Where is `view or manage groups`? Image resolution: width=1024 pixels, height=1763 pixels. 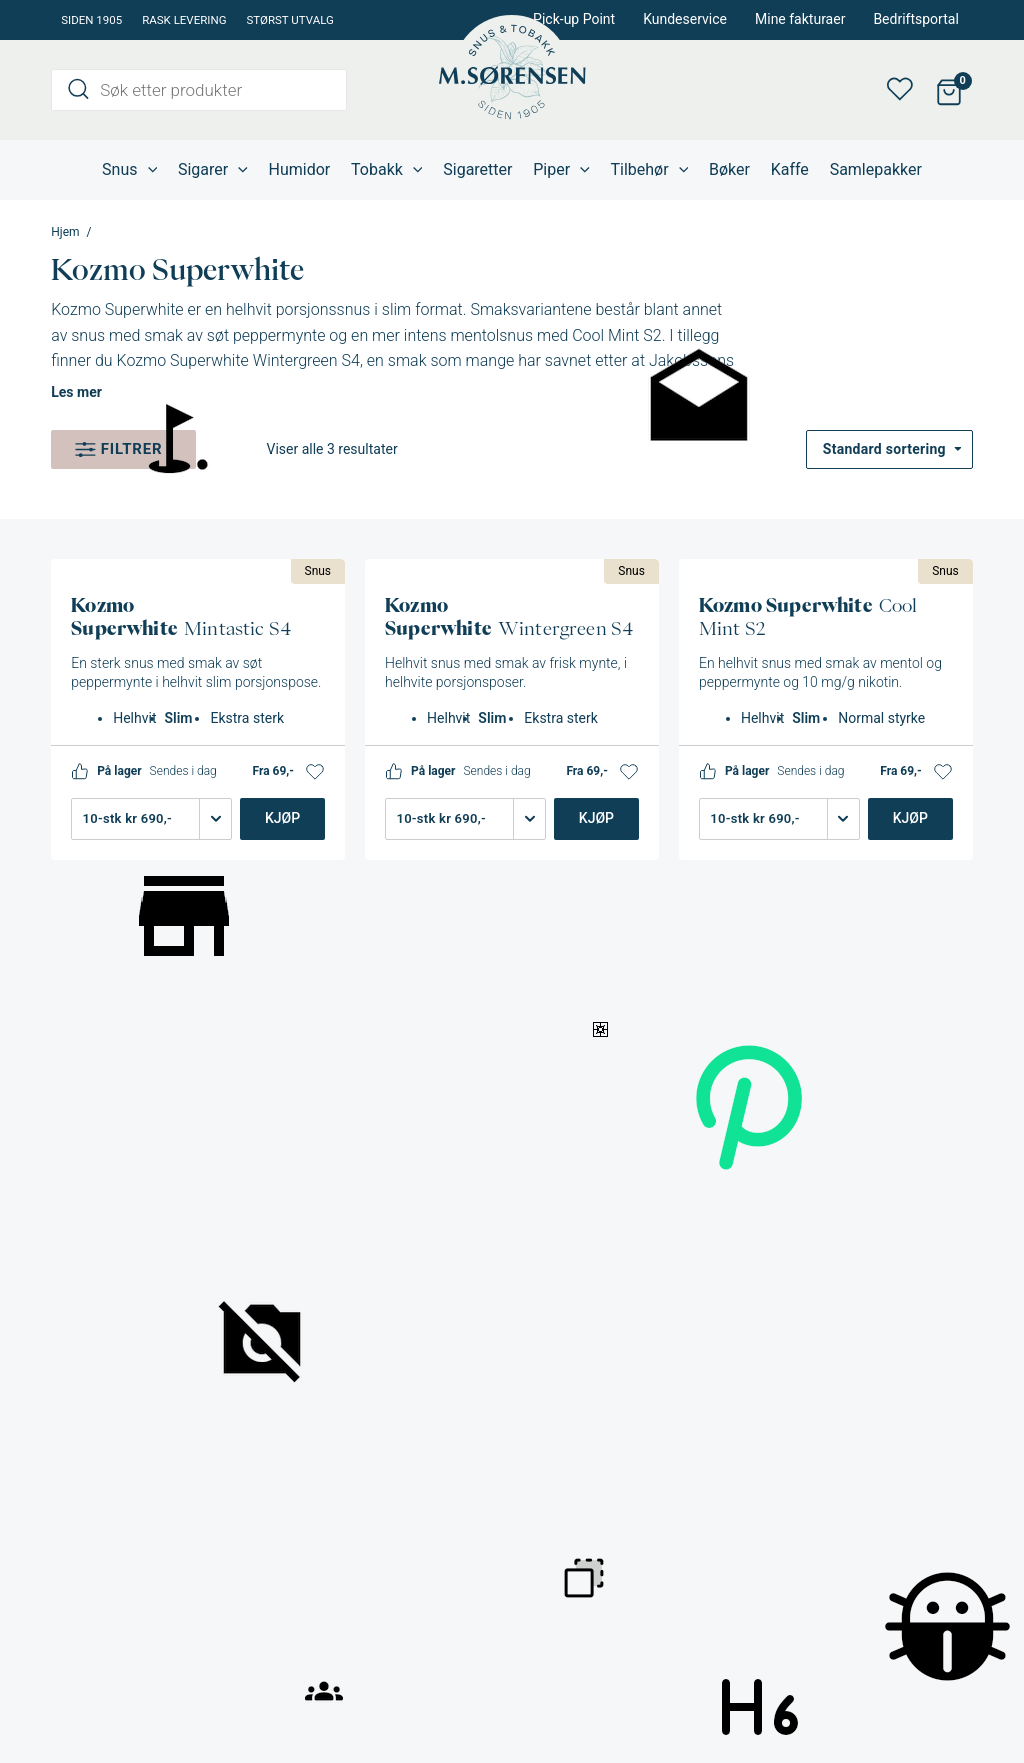
view or manage groups is located at coordinates (324, 1691).